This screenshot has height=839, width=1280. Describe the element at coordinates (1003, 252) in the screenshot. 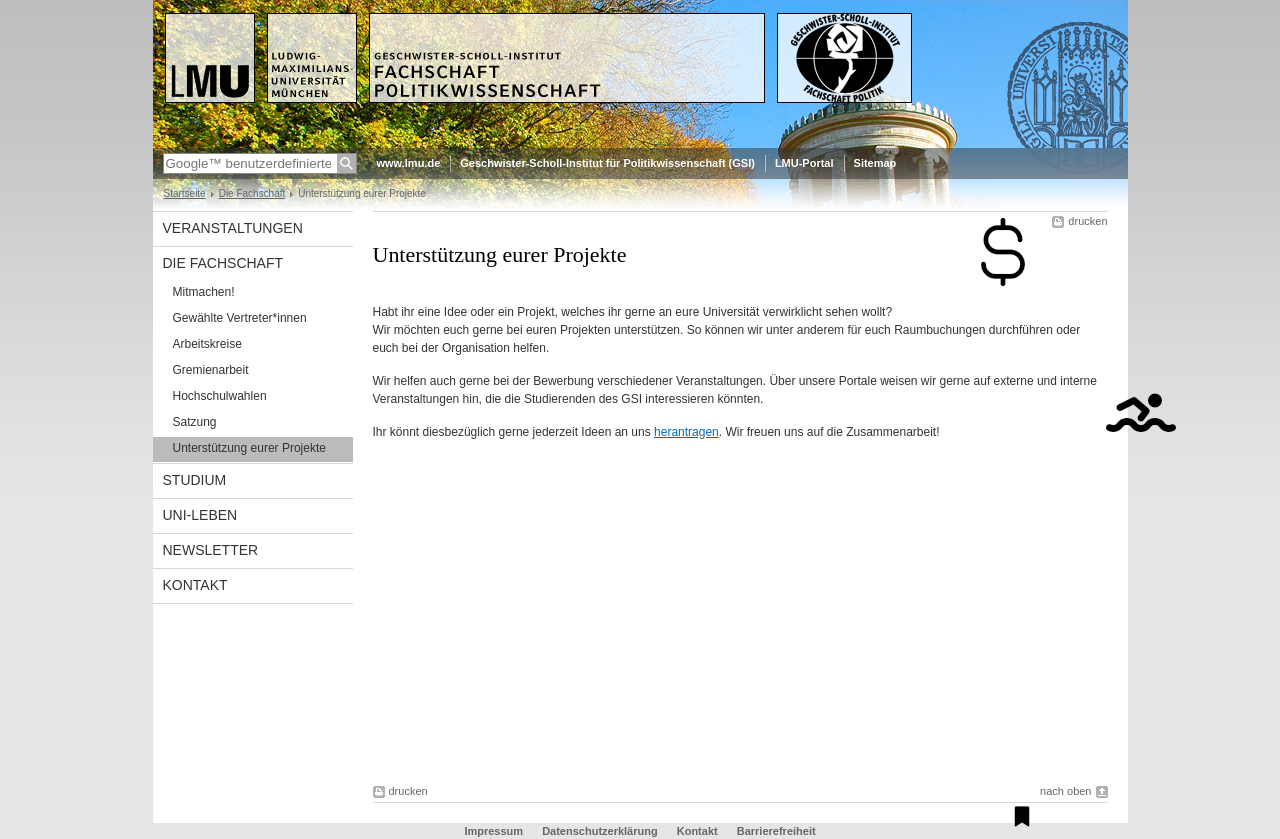

I see `view pricing or payment options` at that location.